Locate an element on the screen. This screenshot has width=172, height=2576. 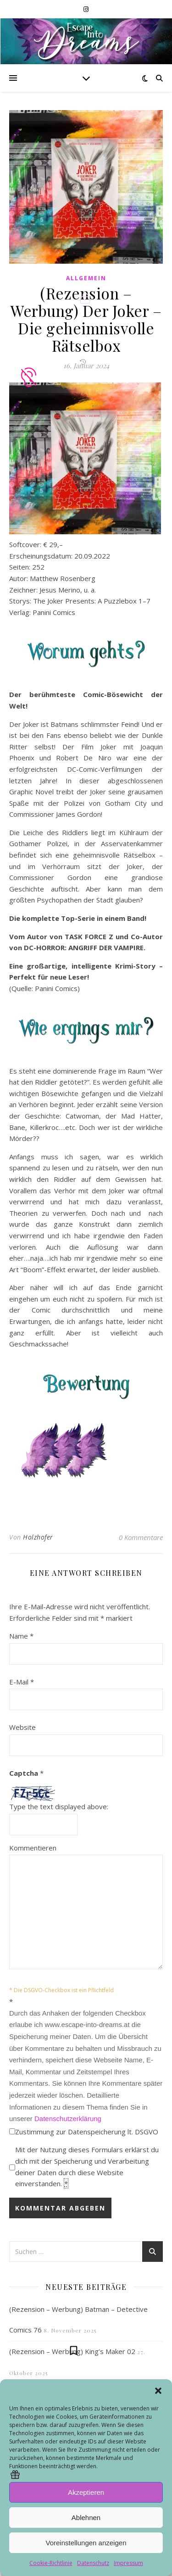
unlocked or unsecured state is located at coordinates (85, 299).